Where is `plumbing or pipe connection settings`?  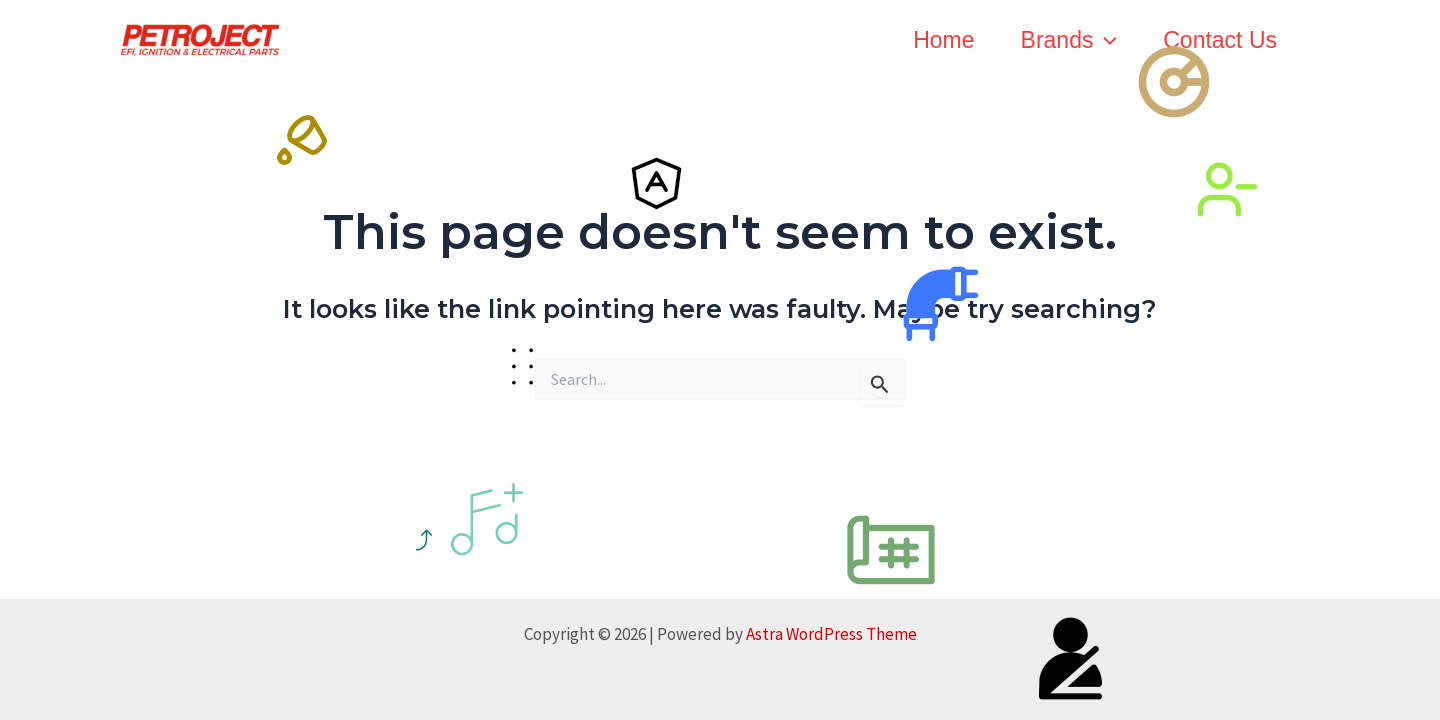
plumbing or pipe connection settings is located at coordinates (938, 301).